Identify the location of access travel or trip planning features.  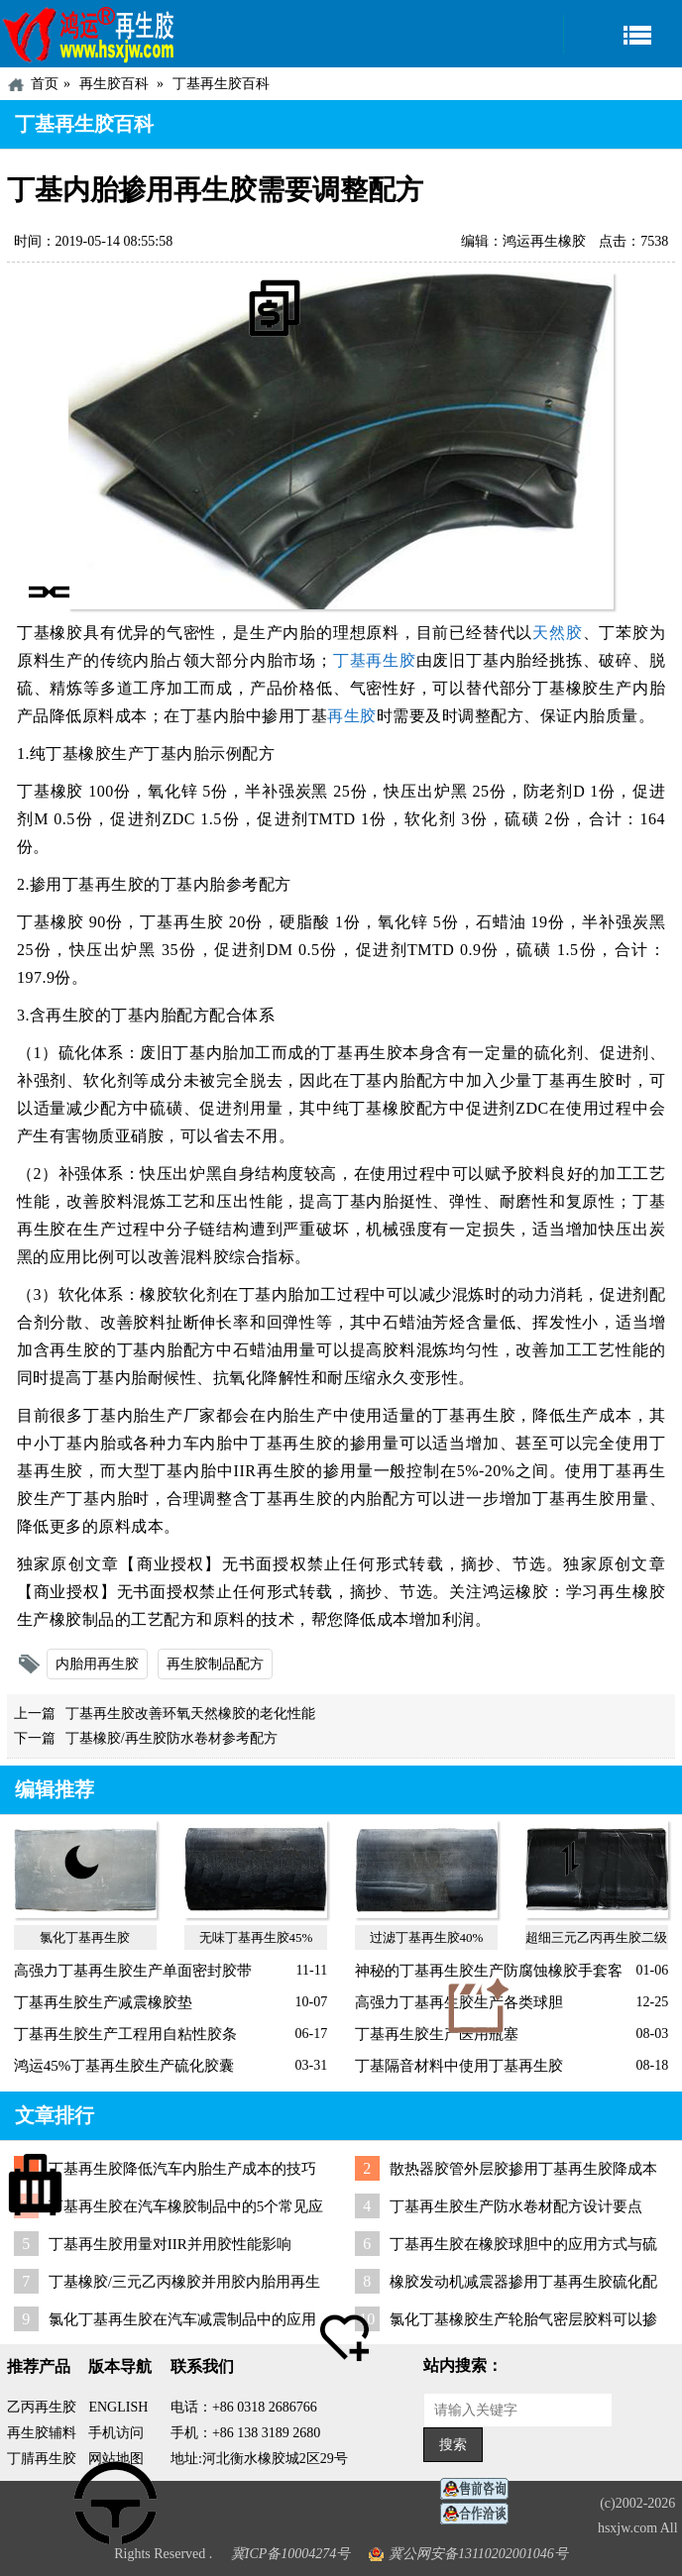
(35, 2186).